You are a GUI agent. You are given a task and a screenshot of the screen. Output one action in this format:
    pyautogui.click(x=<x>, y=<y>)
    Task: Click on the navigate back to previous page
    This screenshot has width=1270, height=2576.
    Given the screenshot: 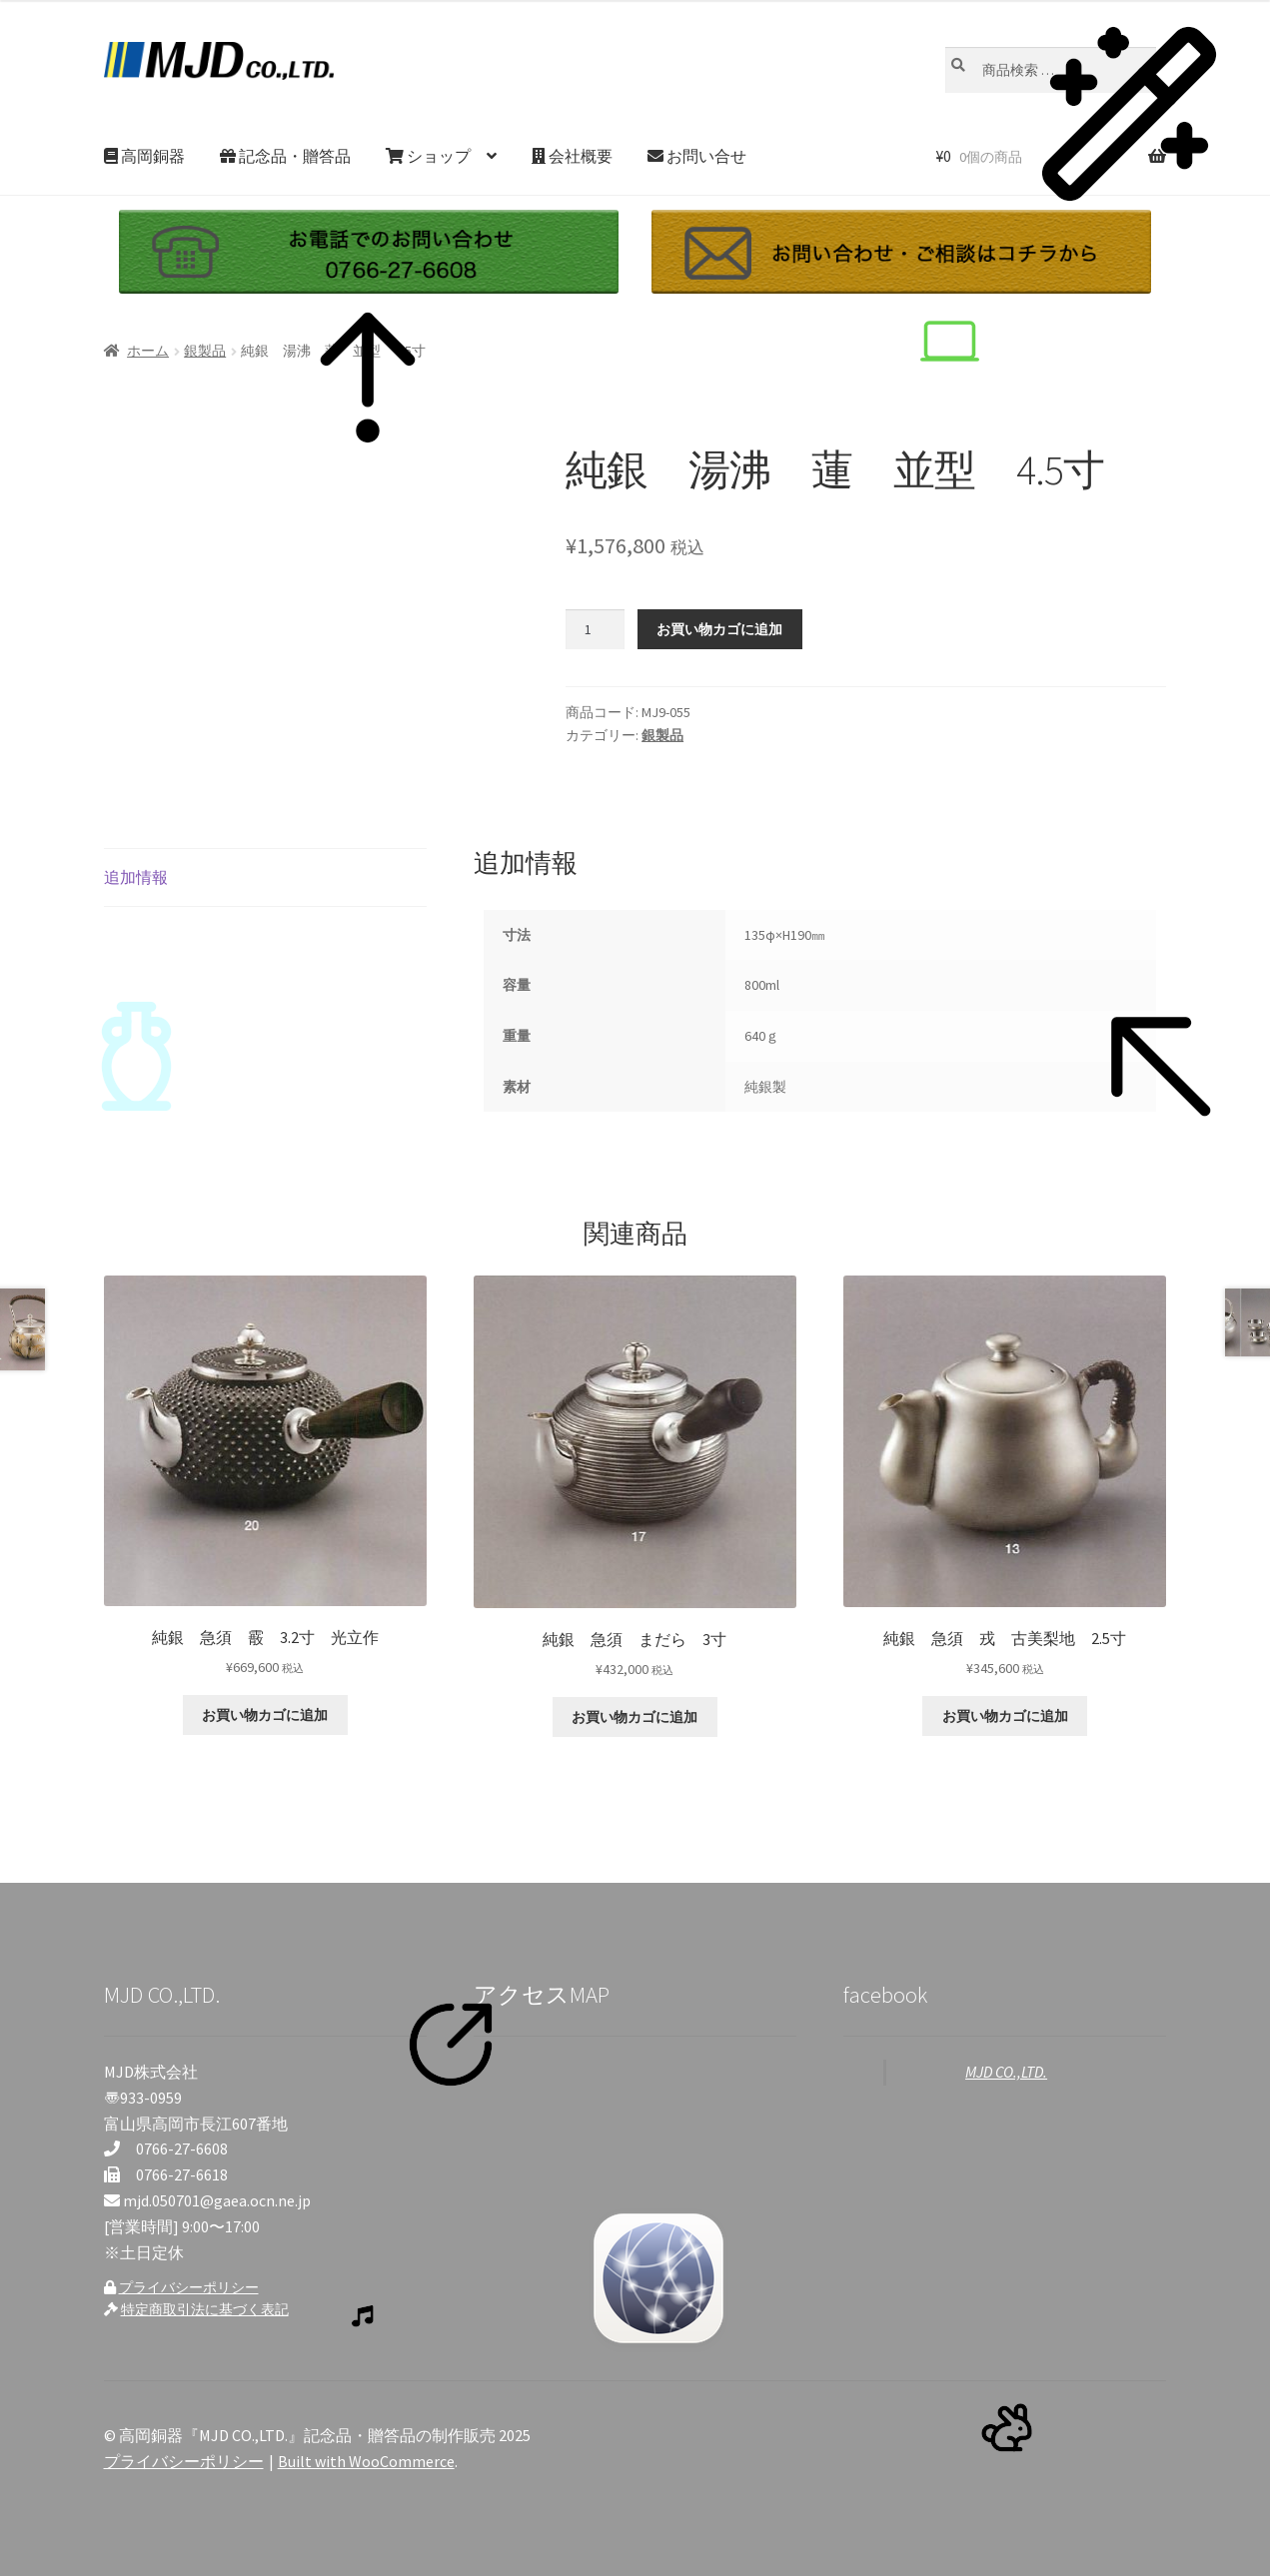 What is the action you would take?
    pyautogui.click(x=1164, y=1070)
    